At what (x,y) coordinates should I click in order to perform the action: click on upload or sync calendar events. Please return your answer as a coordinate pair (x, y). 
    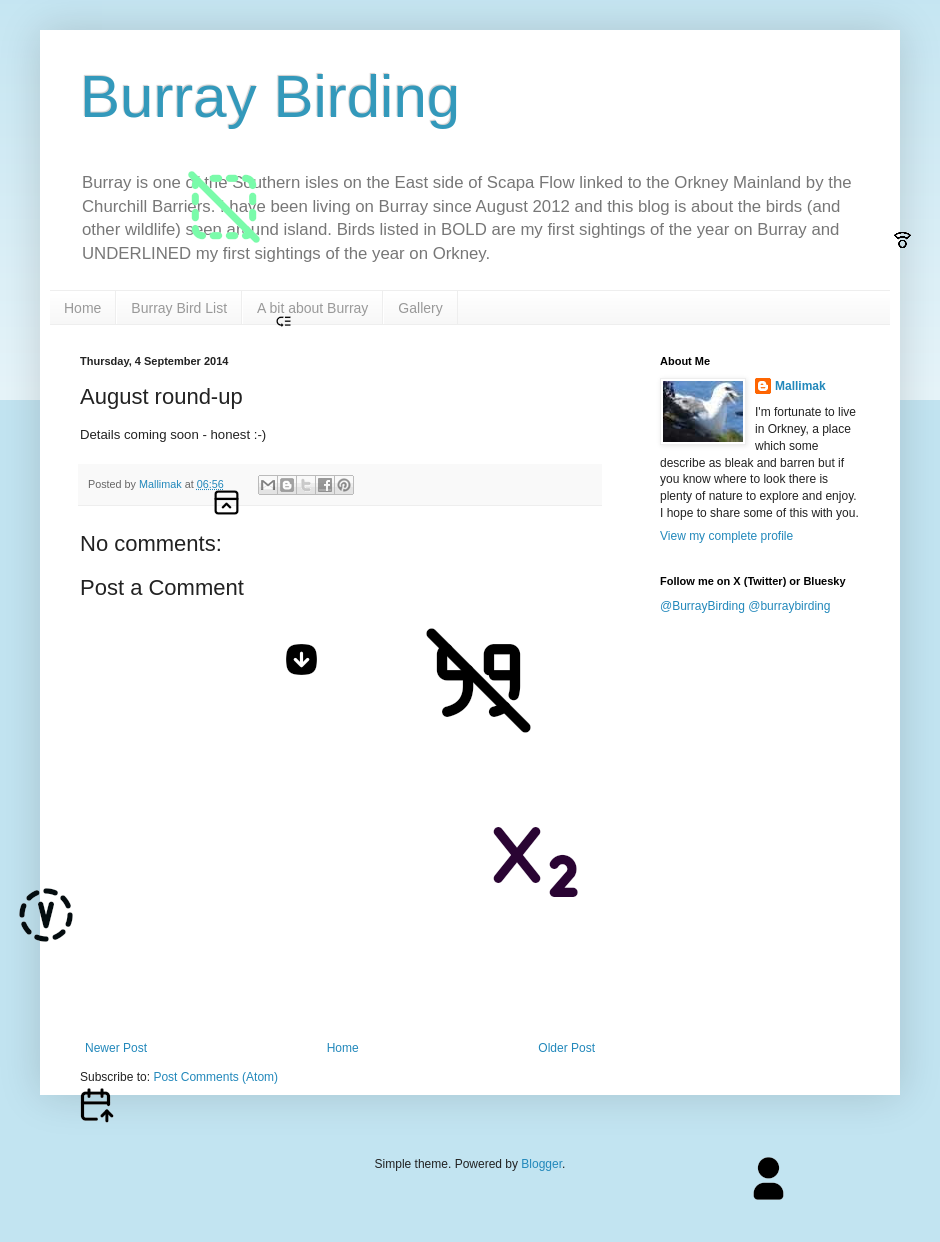
    Looking at the image, I should click on (95, 1104).